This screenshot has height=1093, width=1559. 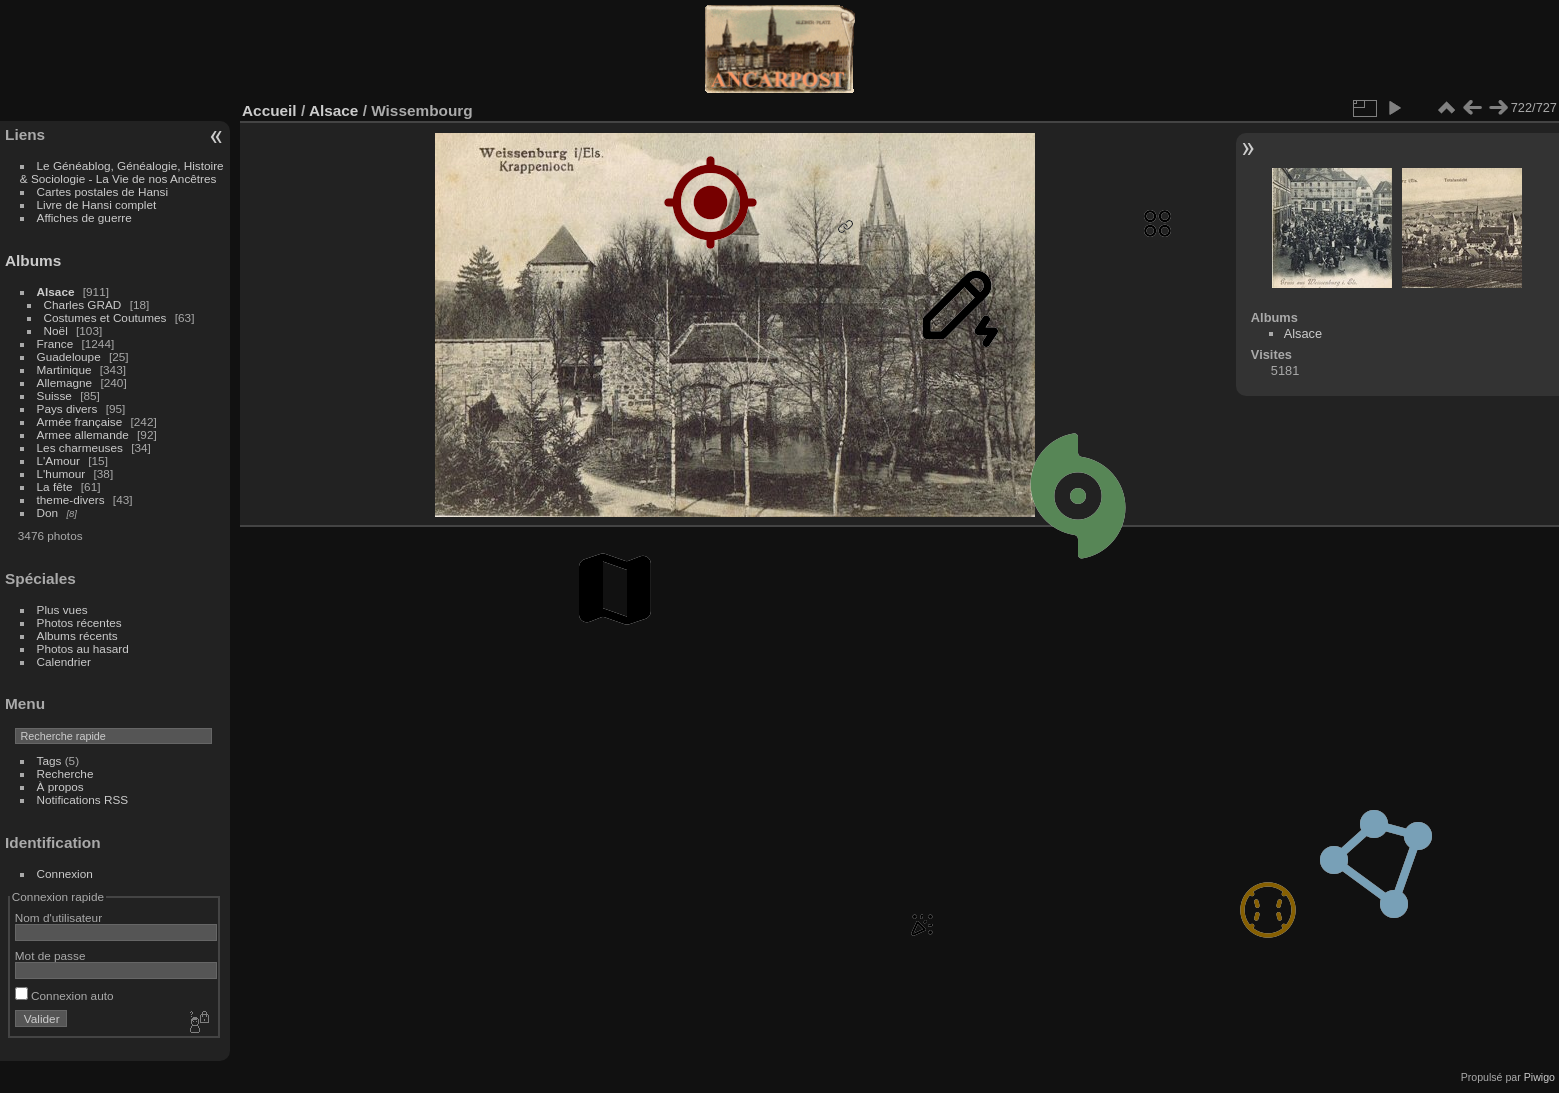 I want to click on center map on your current location, so click(x=710, y=202).